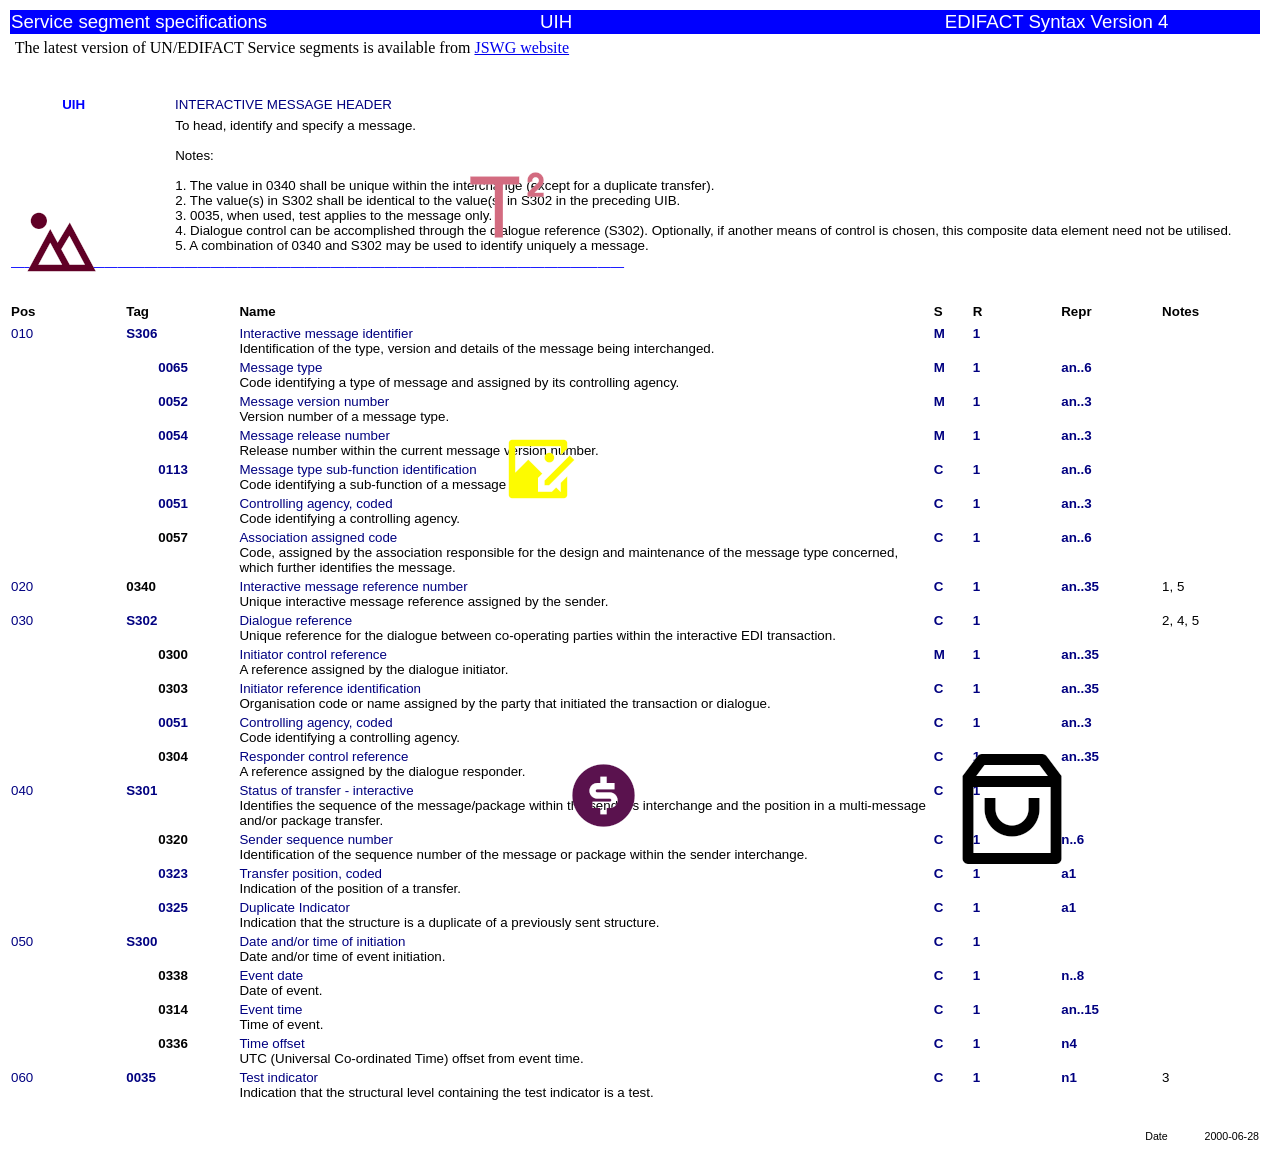 The height and width of the screenshot is (1153, 1270). Describe the element at coordinates (1012, 809) in the screenshot. I see `view your shopping bag` at that location.